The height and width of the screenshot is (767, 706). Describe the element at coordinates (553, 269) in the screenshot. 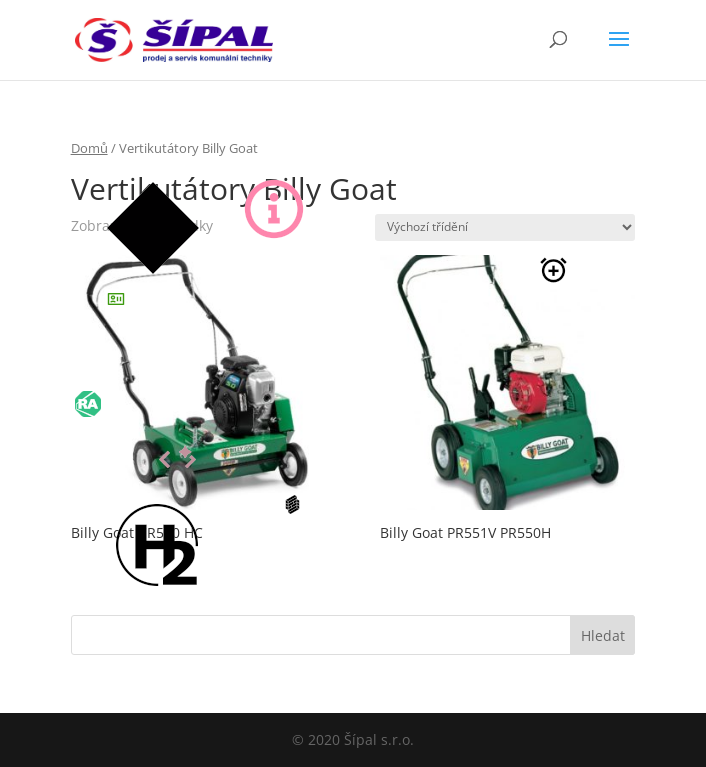

I see `add a new alarm` at that location.